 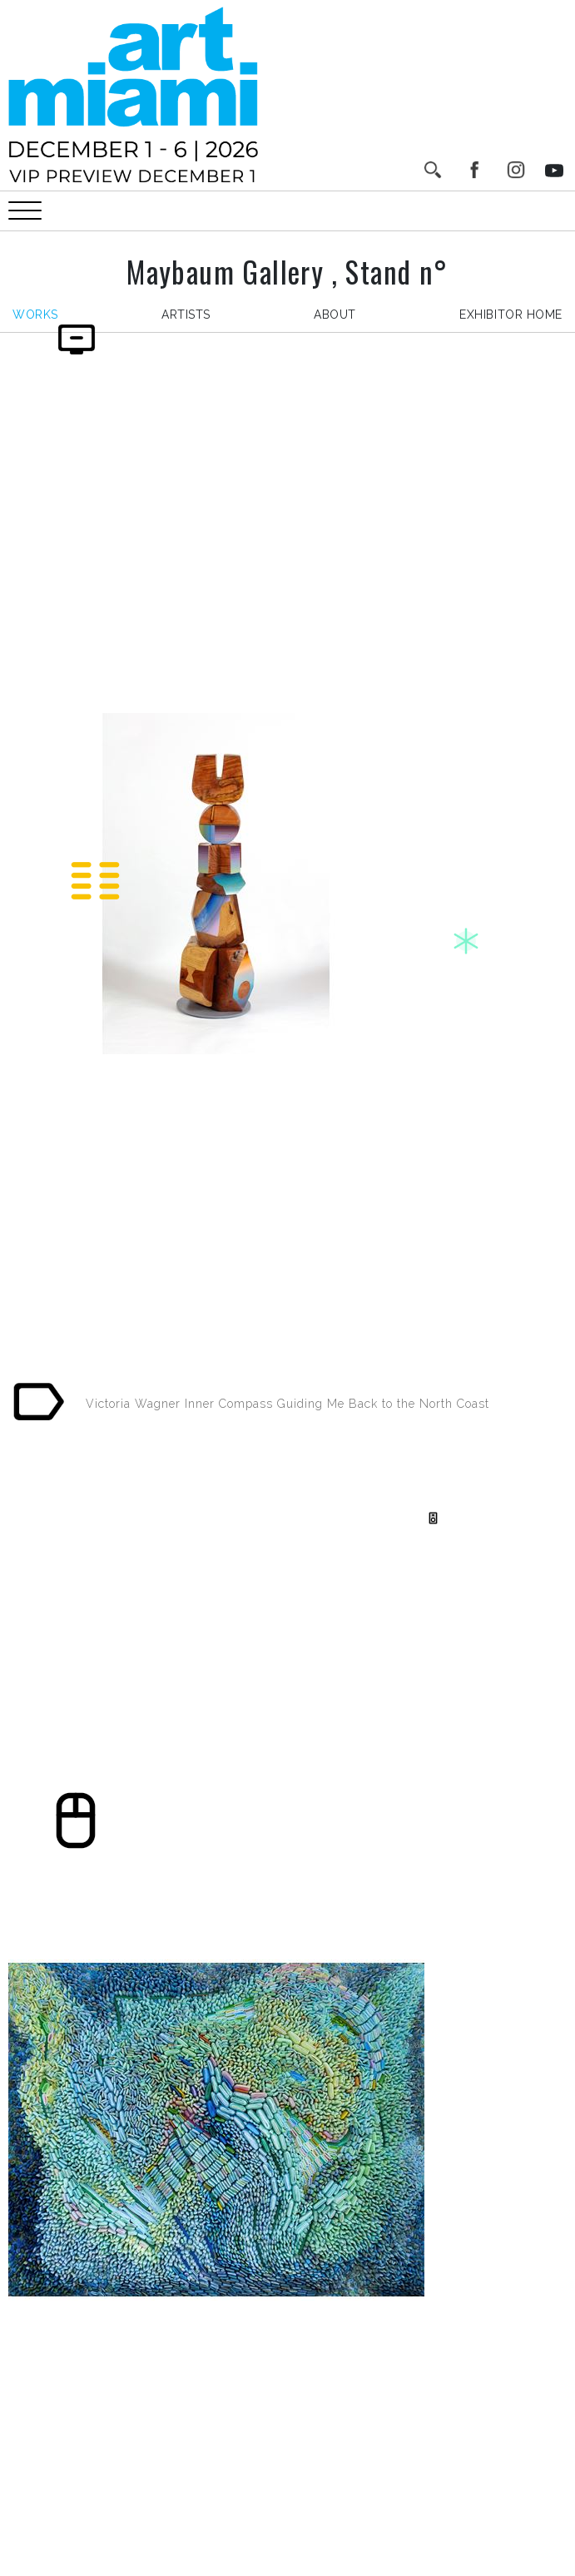 I want to click on add a label or tag to an item, so click(x=37, y=1401).